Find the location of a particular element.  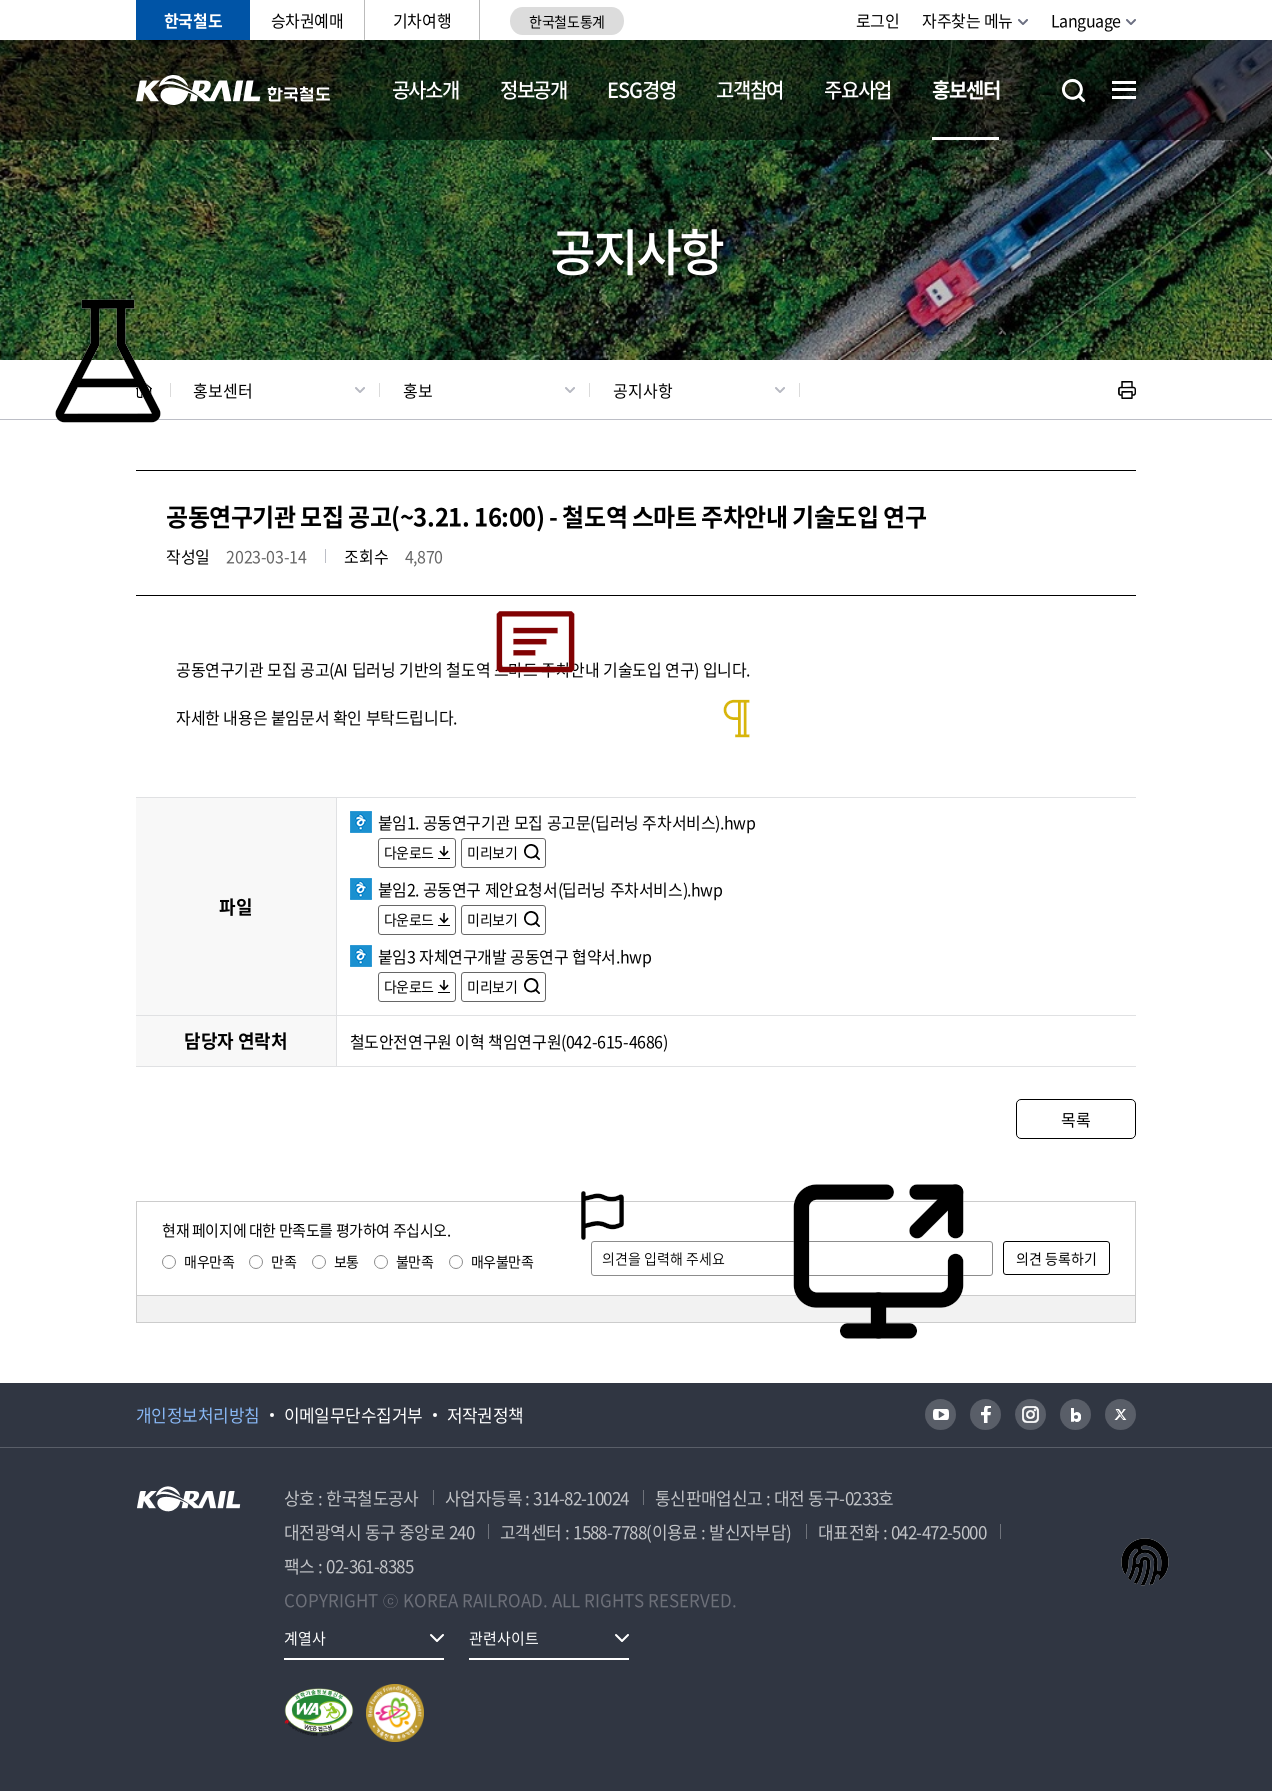

toggle whitespace visibility in editor is located at coordinates (738, 720).